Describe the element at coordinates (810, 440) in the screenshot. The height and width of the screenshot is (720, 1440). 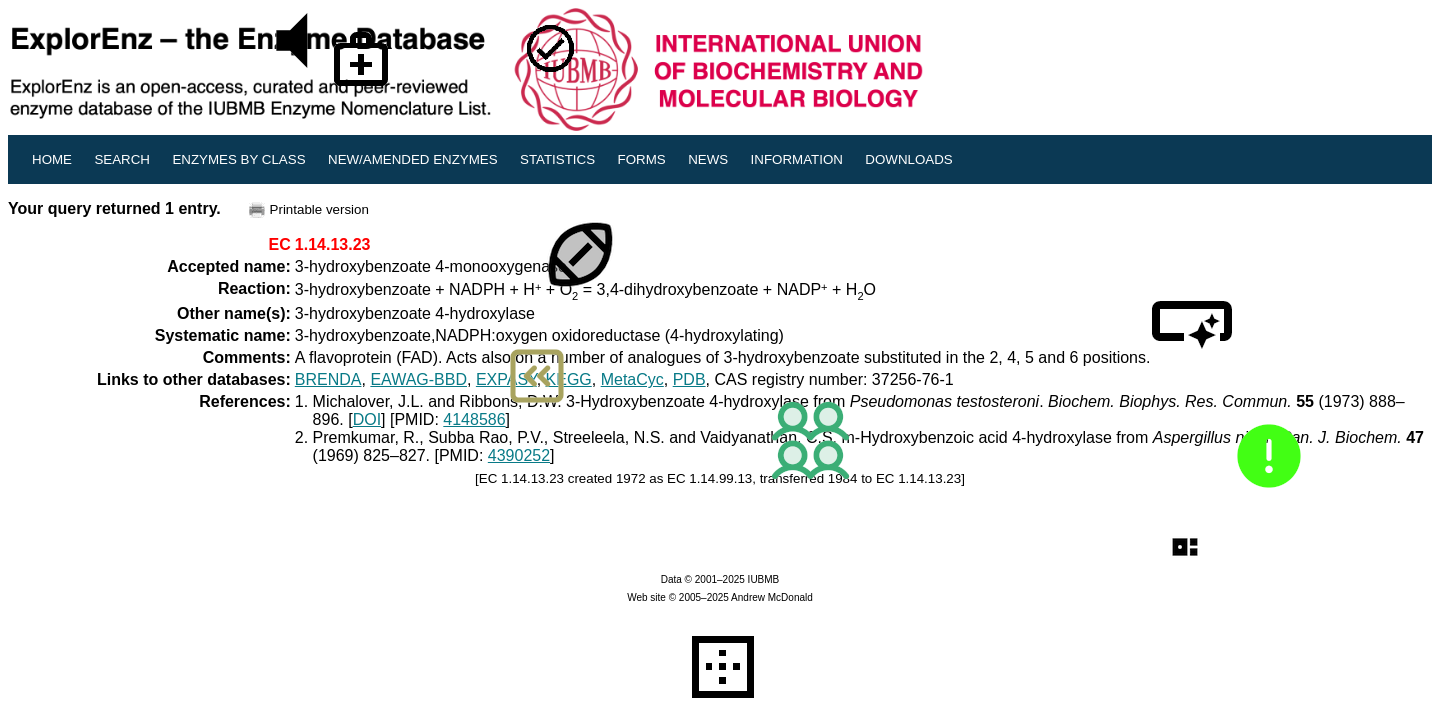
I see `view all team members` at that location.